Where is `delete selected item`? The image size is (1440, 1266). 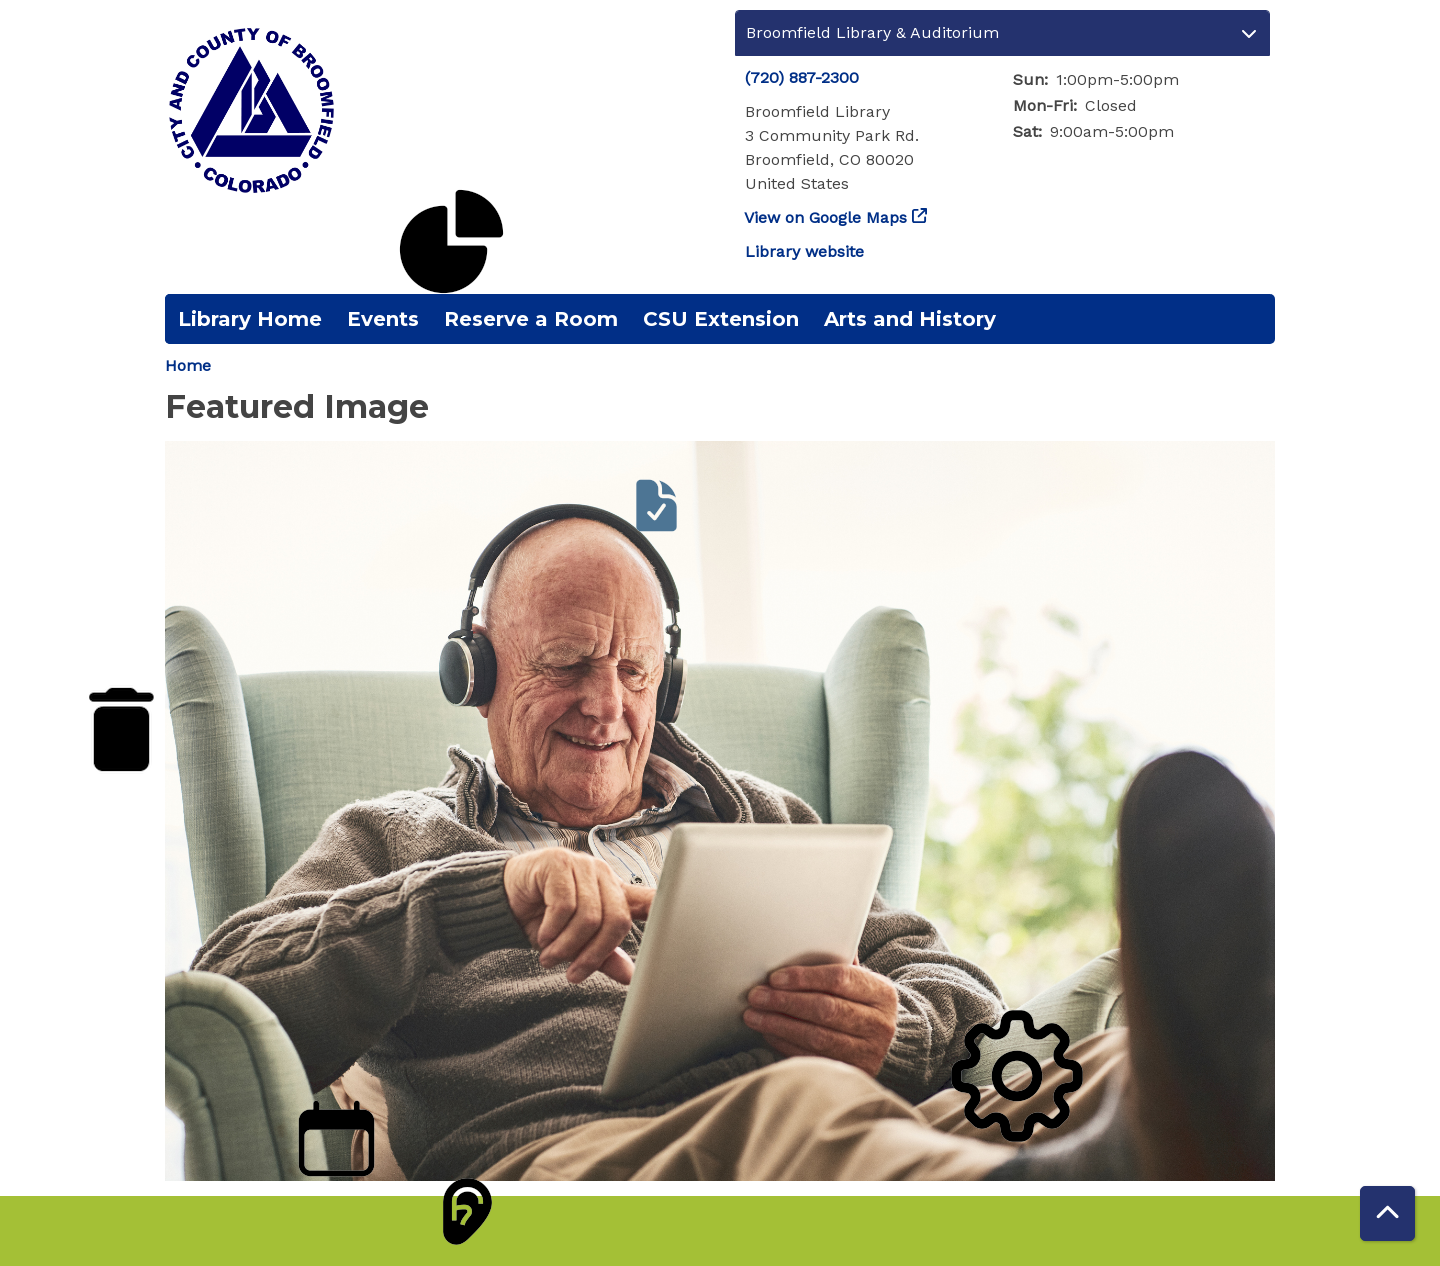 delete selected item is located at coordinates (121, 729).